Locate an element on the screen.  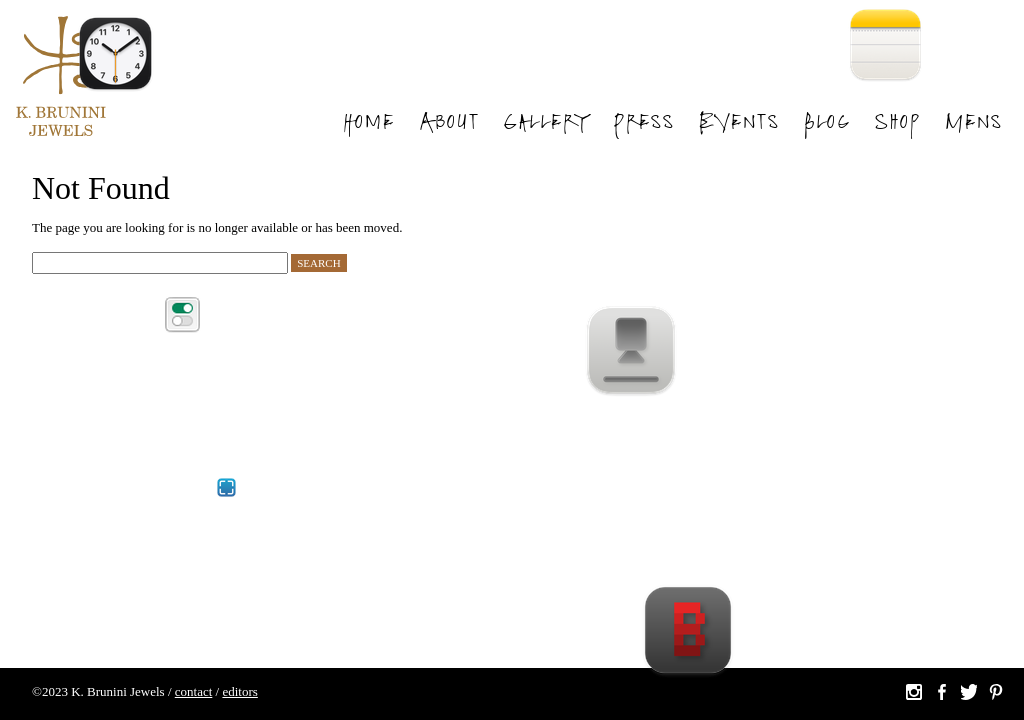
open the clock app is located at coordinates (115, 53).